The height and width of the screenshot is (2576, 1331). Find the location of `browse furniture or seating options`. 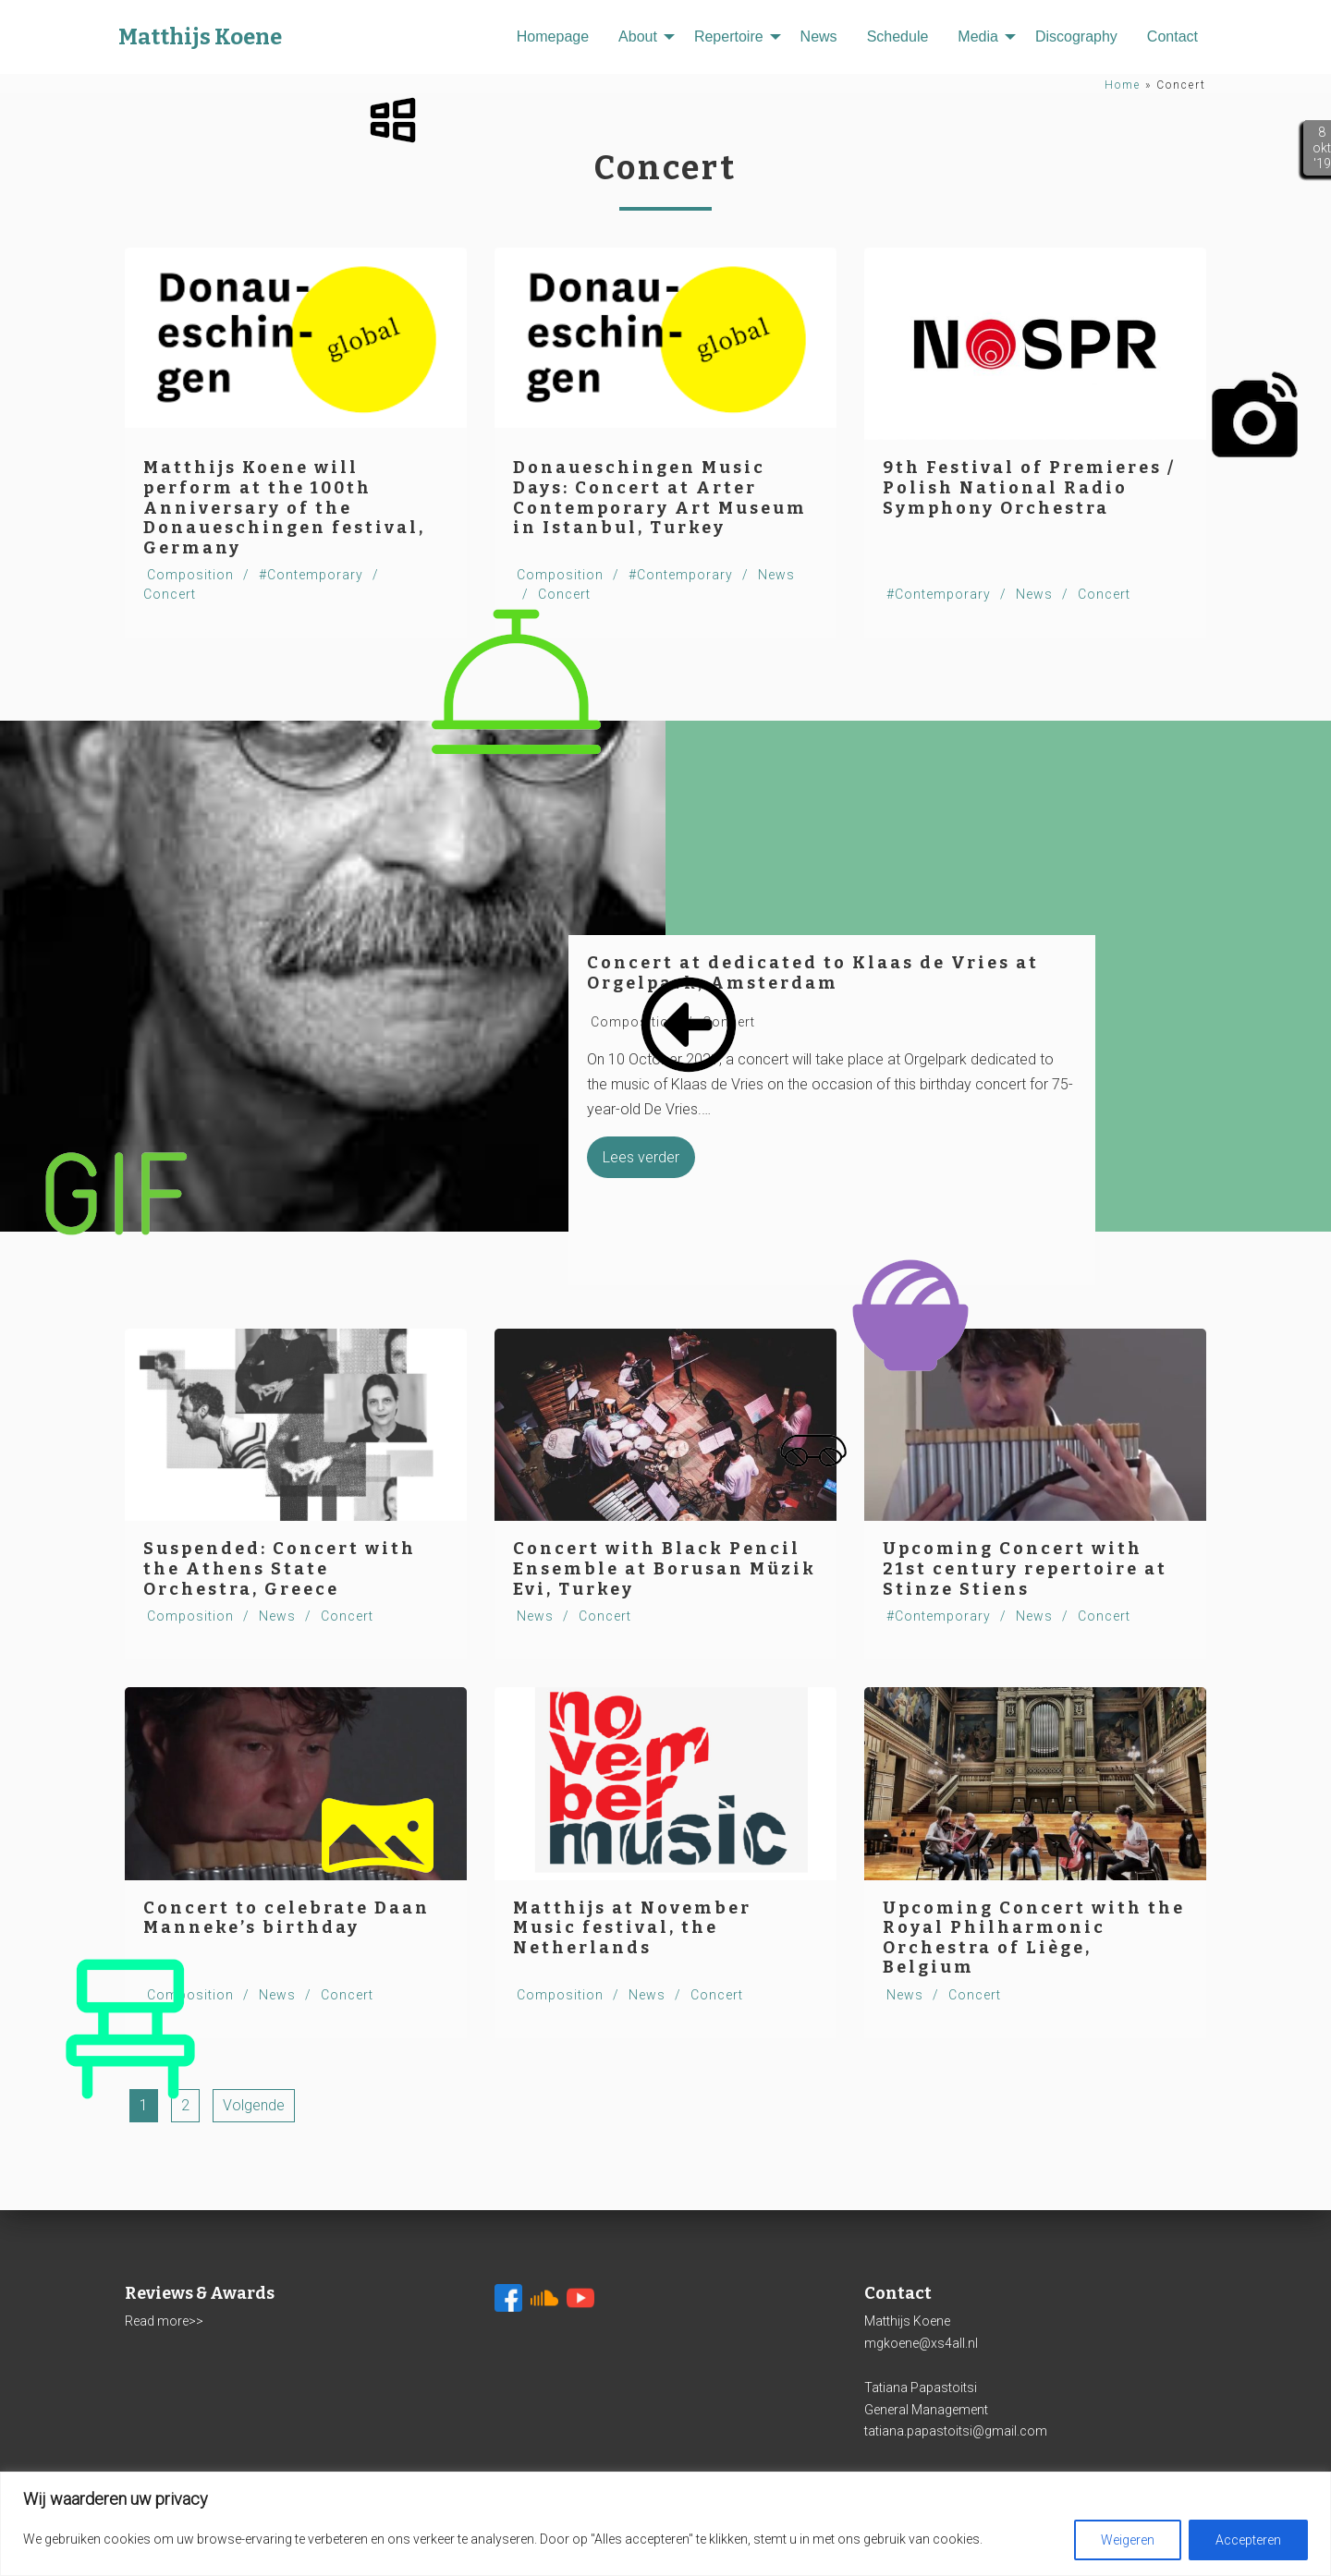

browse furniture or seating options is located at coordinates (130, 2029).